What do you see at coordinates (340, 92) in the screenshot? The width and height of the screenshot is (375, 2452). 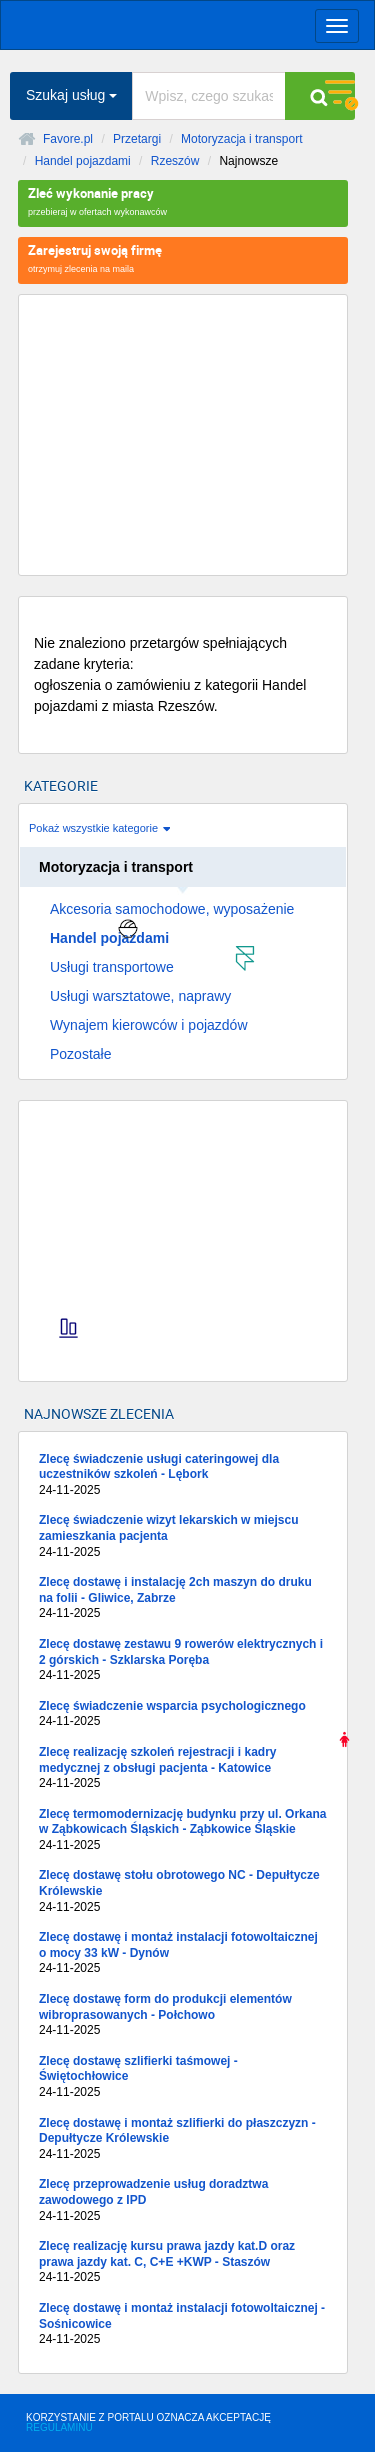 I see `clear or cancel active filters` at bounding box center [340, 92].